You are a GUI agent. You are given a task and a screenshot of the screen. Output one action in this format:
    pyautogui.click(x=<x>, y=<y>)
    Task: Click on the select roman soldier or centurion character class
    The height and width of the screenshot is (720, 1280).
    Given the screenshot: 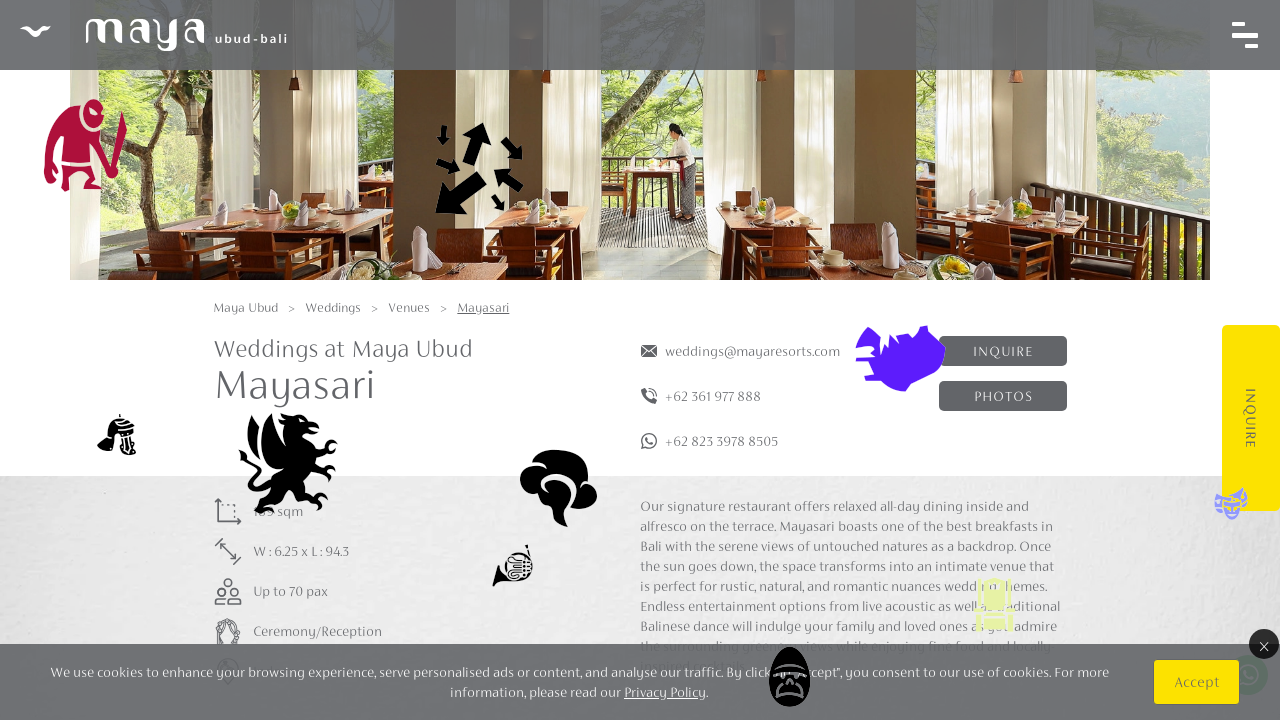 What is the action you would take?
    pyautogui.click(x=116, y=434)
    